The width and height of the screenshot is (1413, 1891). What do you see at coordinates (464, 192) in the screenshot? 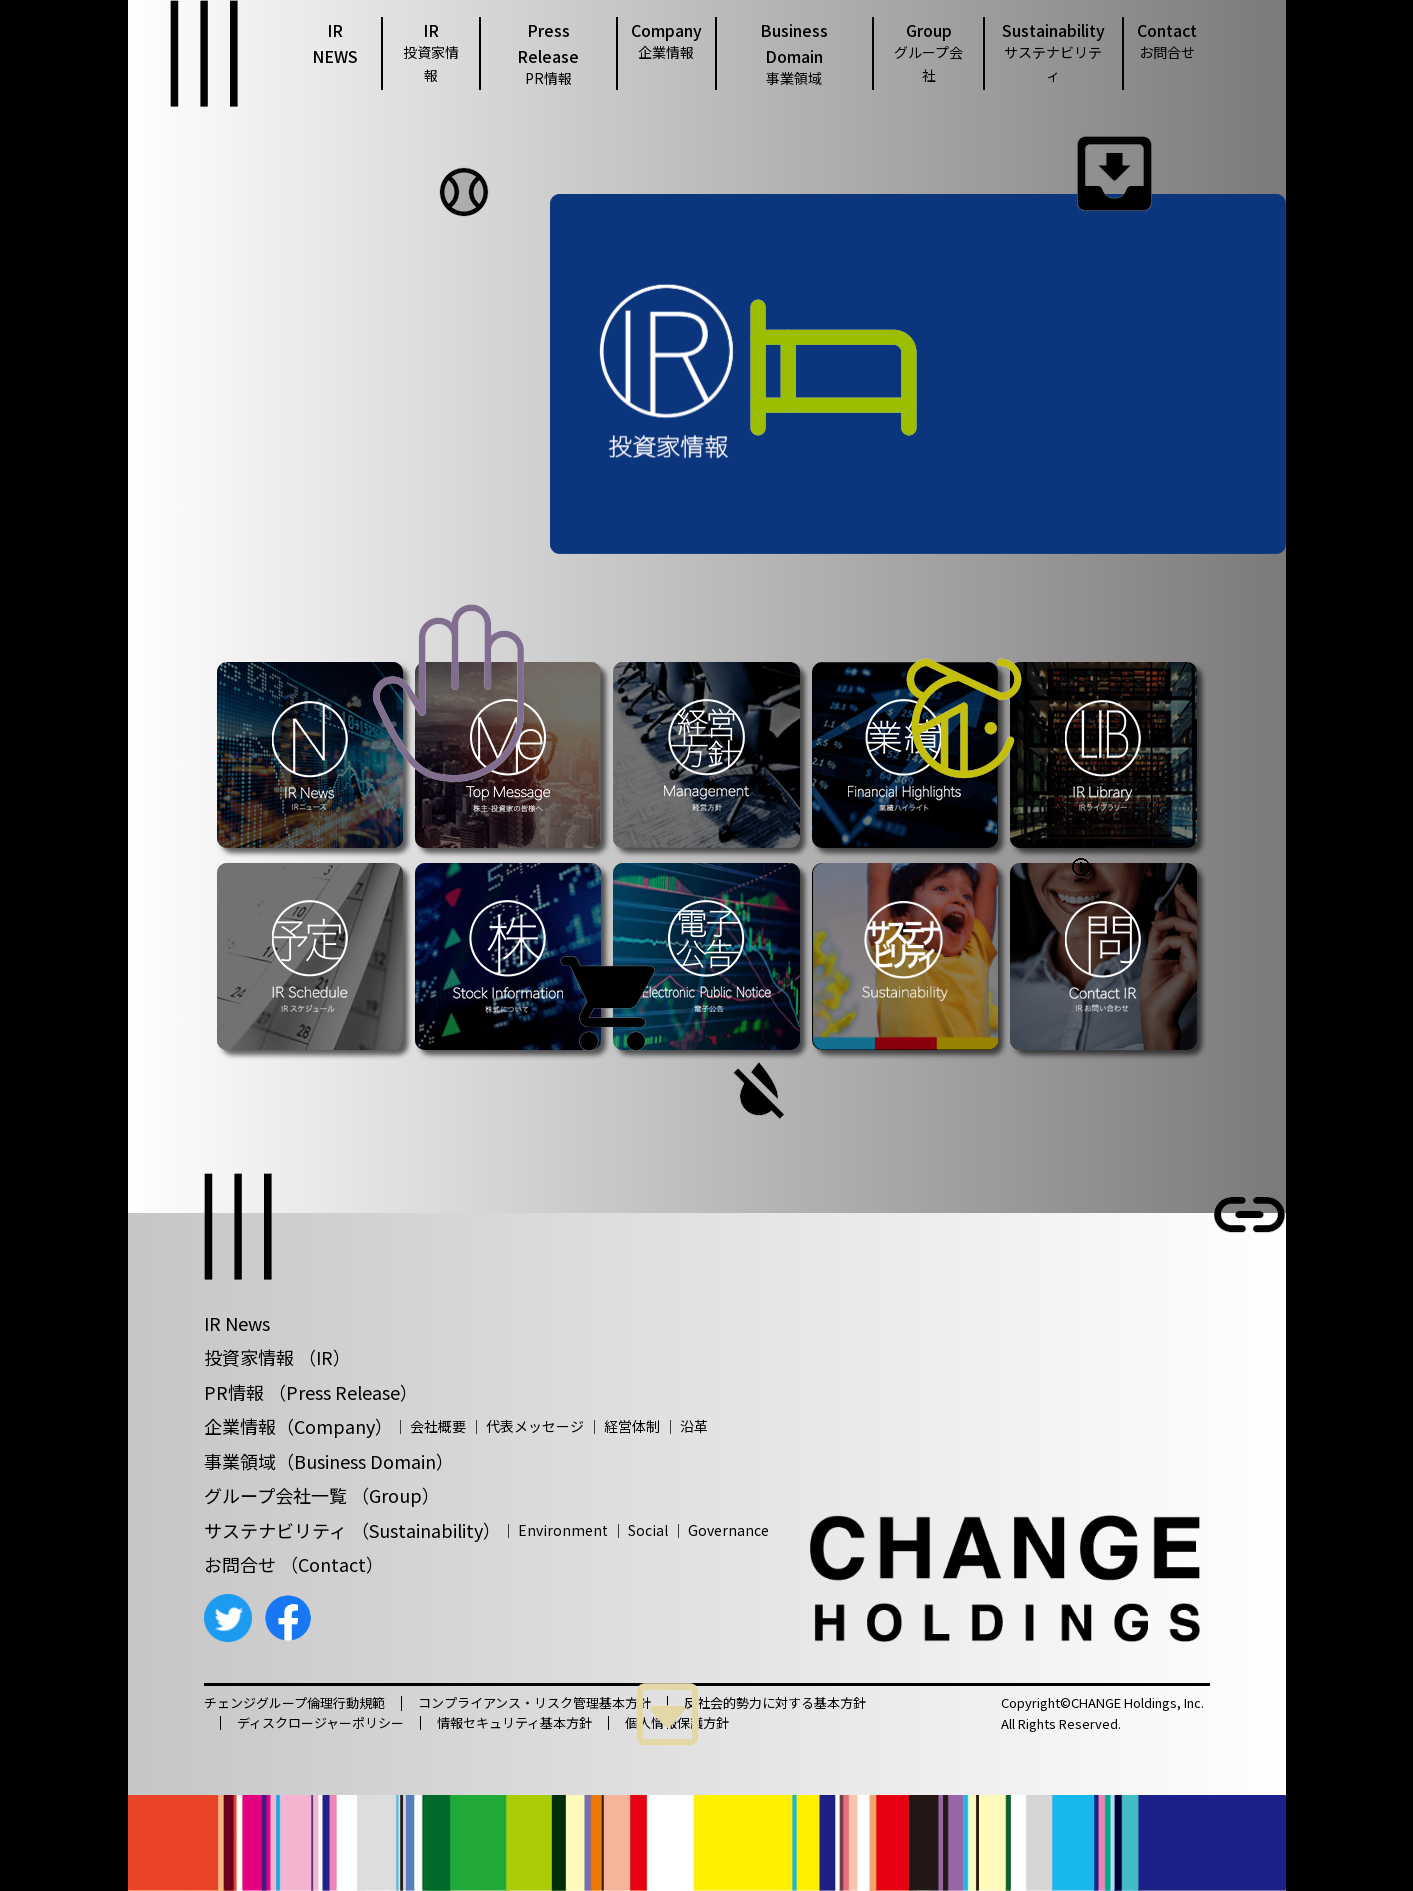
I see `access baseball scores and updates` at bounding box center [464, 192].